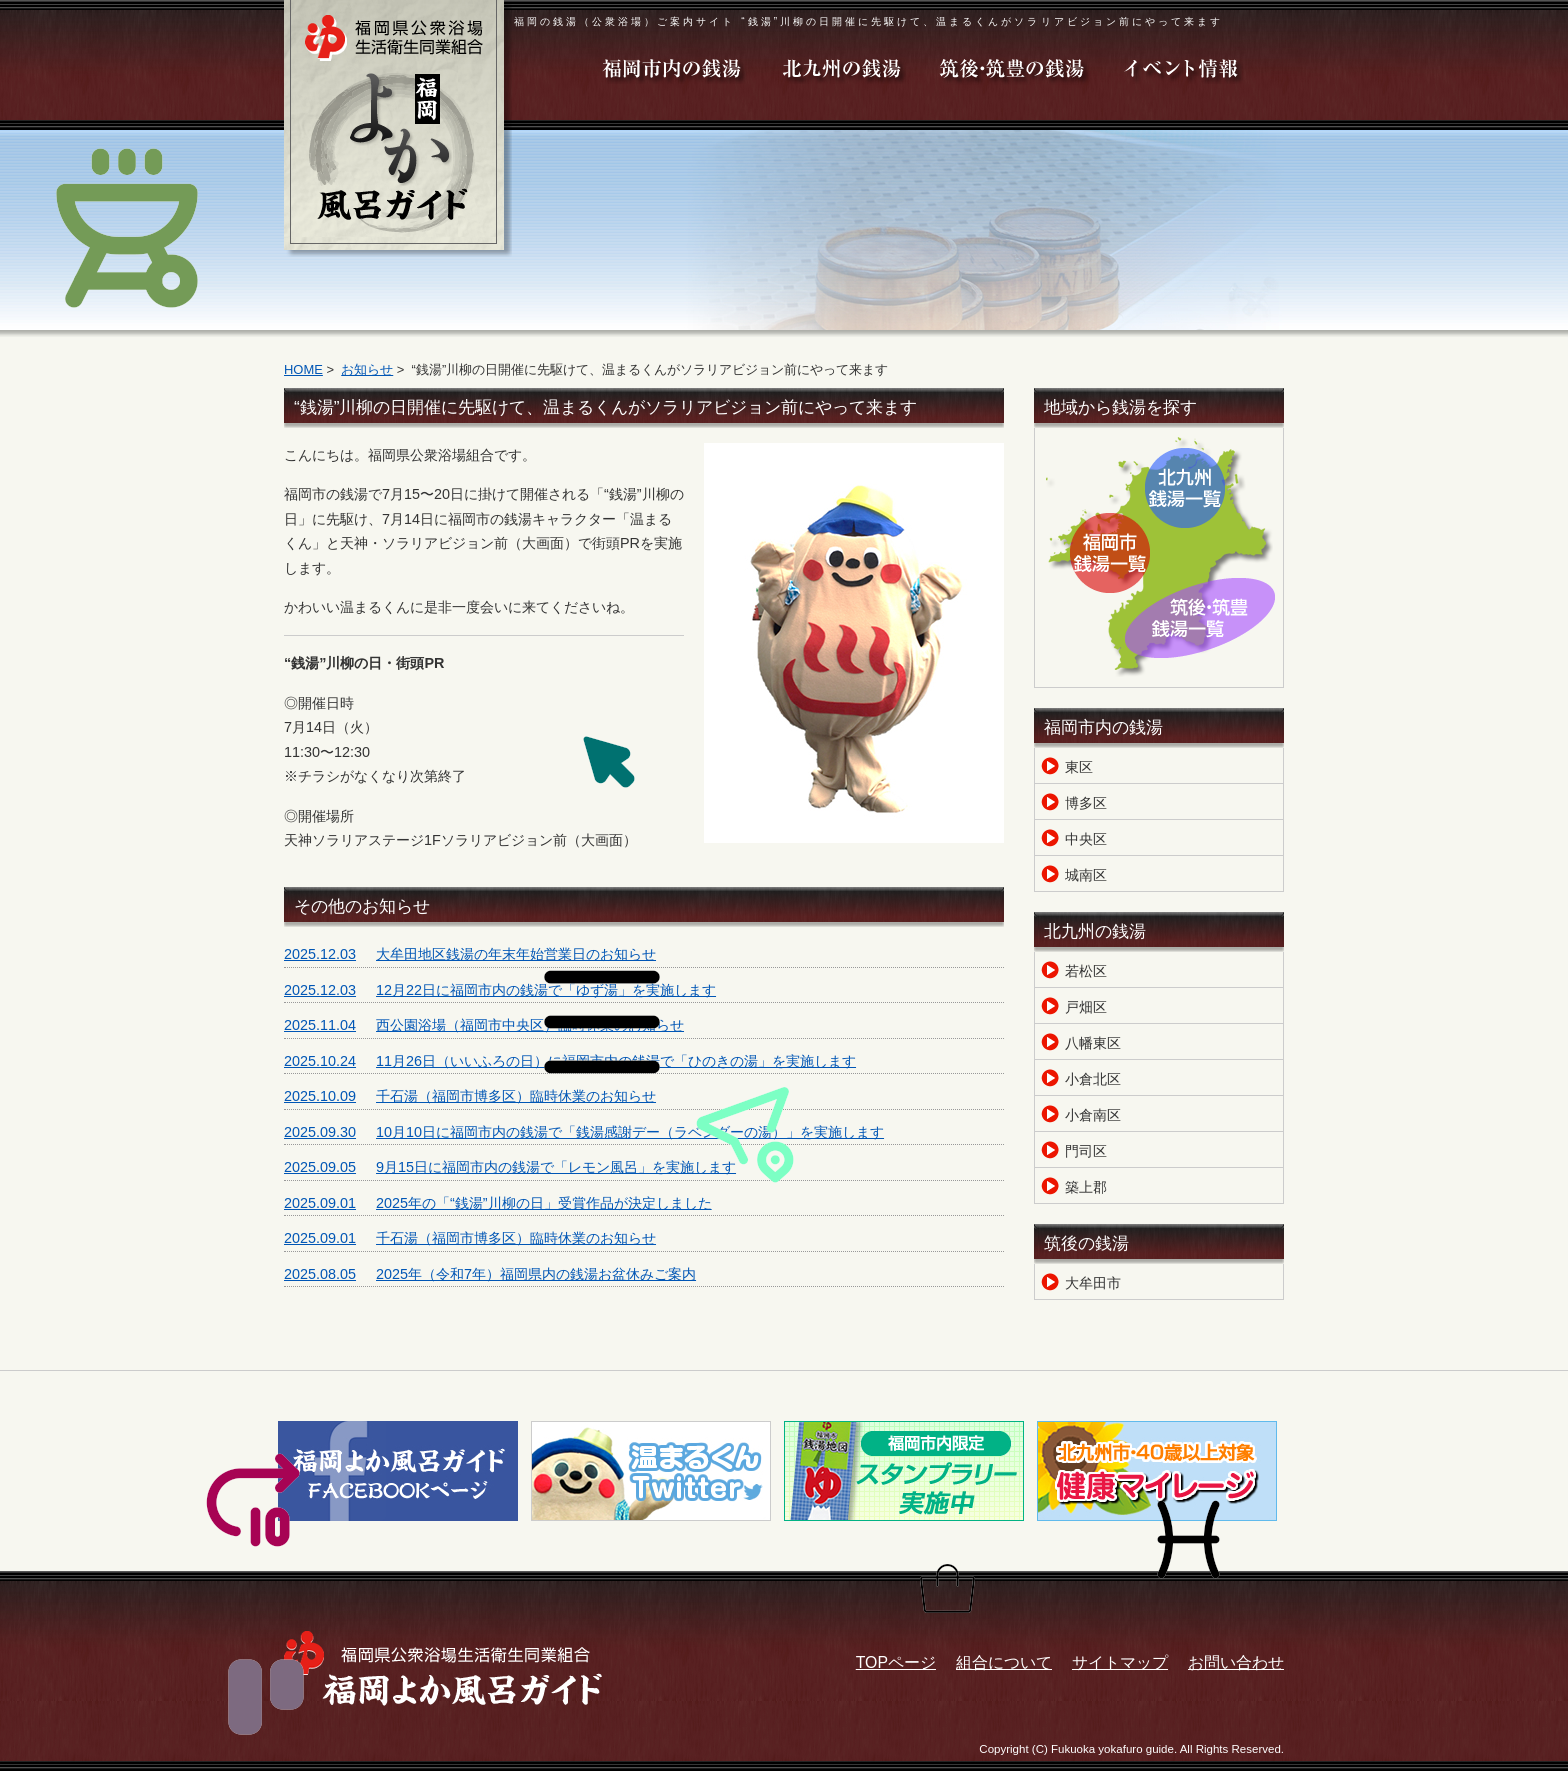 Image resolution: width=1568 pixels, height=1771 pixels. Describe the element at coordinates (743, 1132) in the screenshot. I see `send current location` at that location.